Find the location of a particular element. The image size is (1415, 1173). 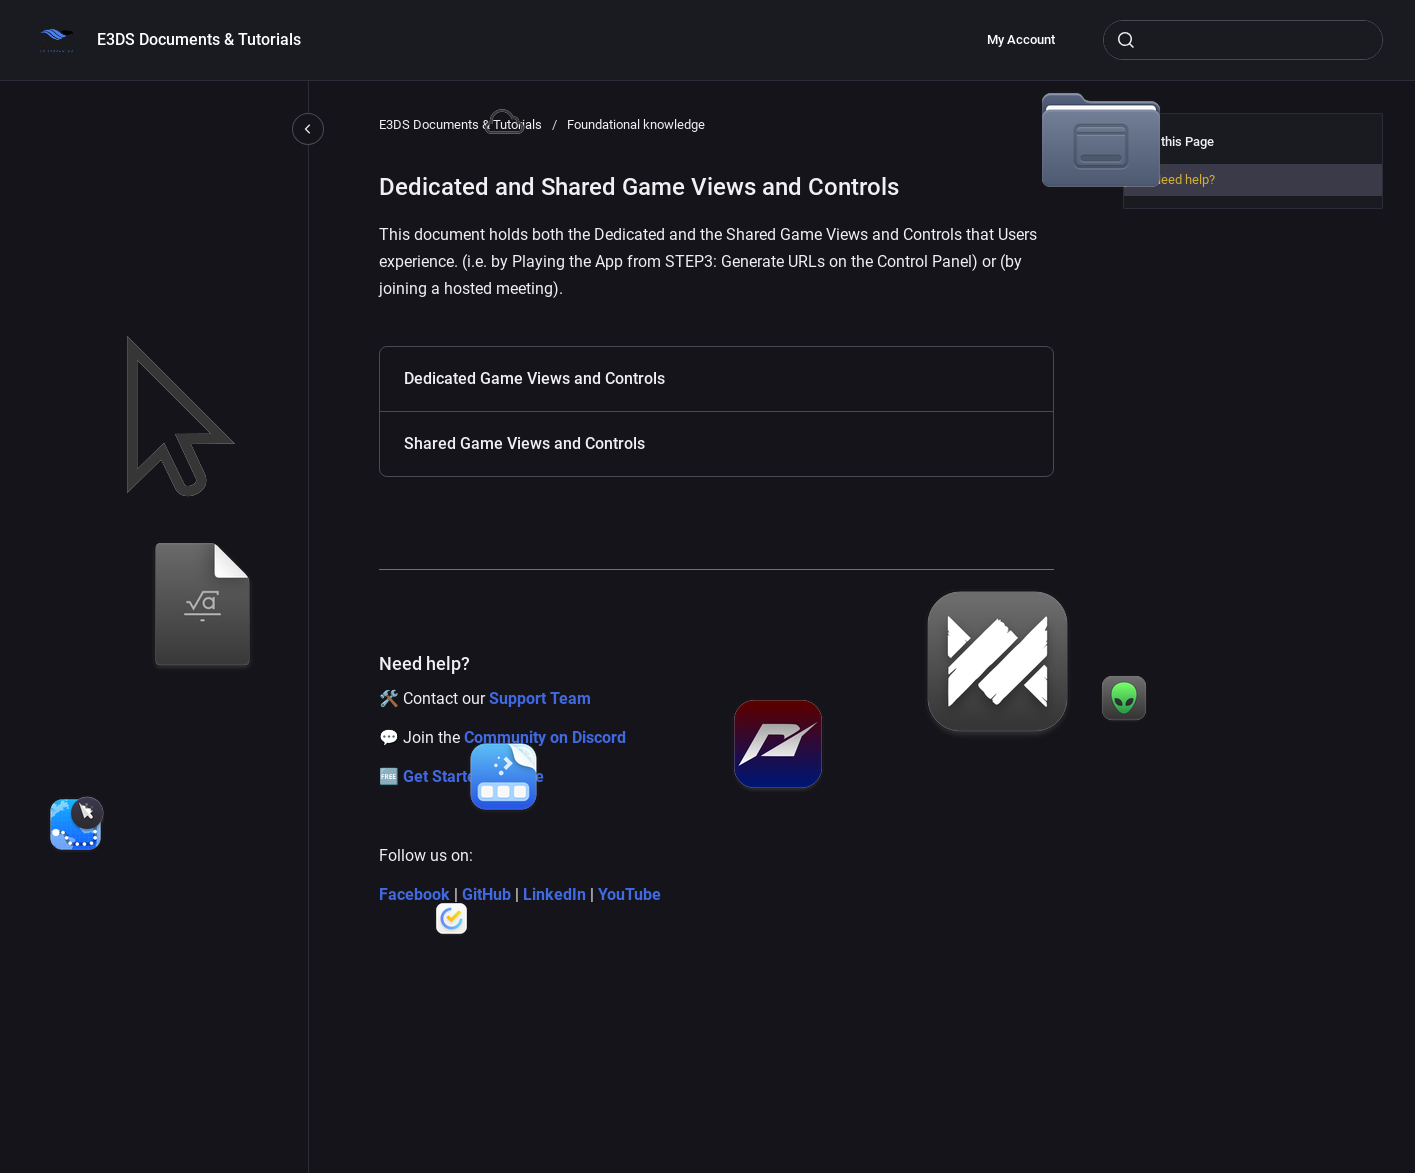

open gnome connections remote desktop app is located at coordinates (75, 824).